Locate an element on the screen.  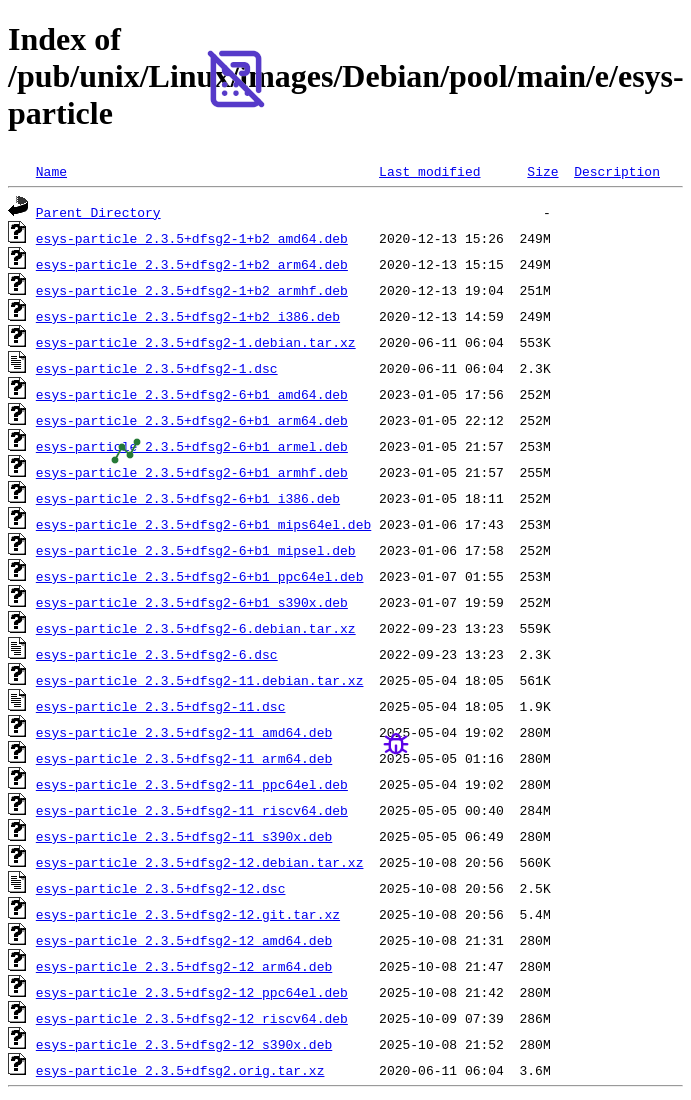
calculator function disabled is located at coordinates (236, 79).